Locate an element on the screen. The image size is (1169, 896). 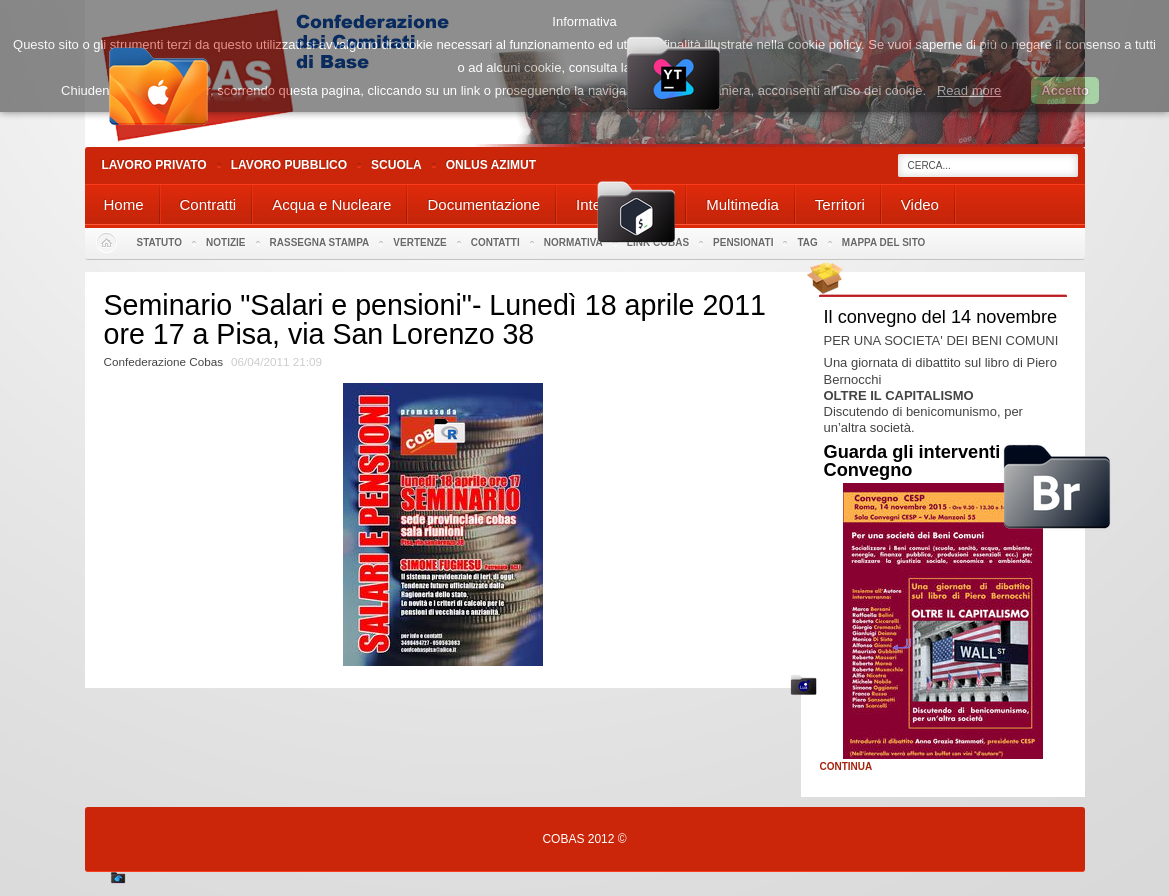
open folder containing bash scripts is located at coordinates (636, 214).